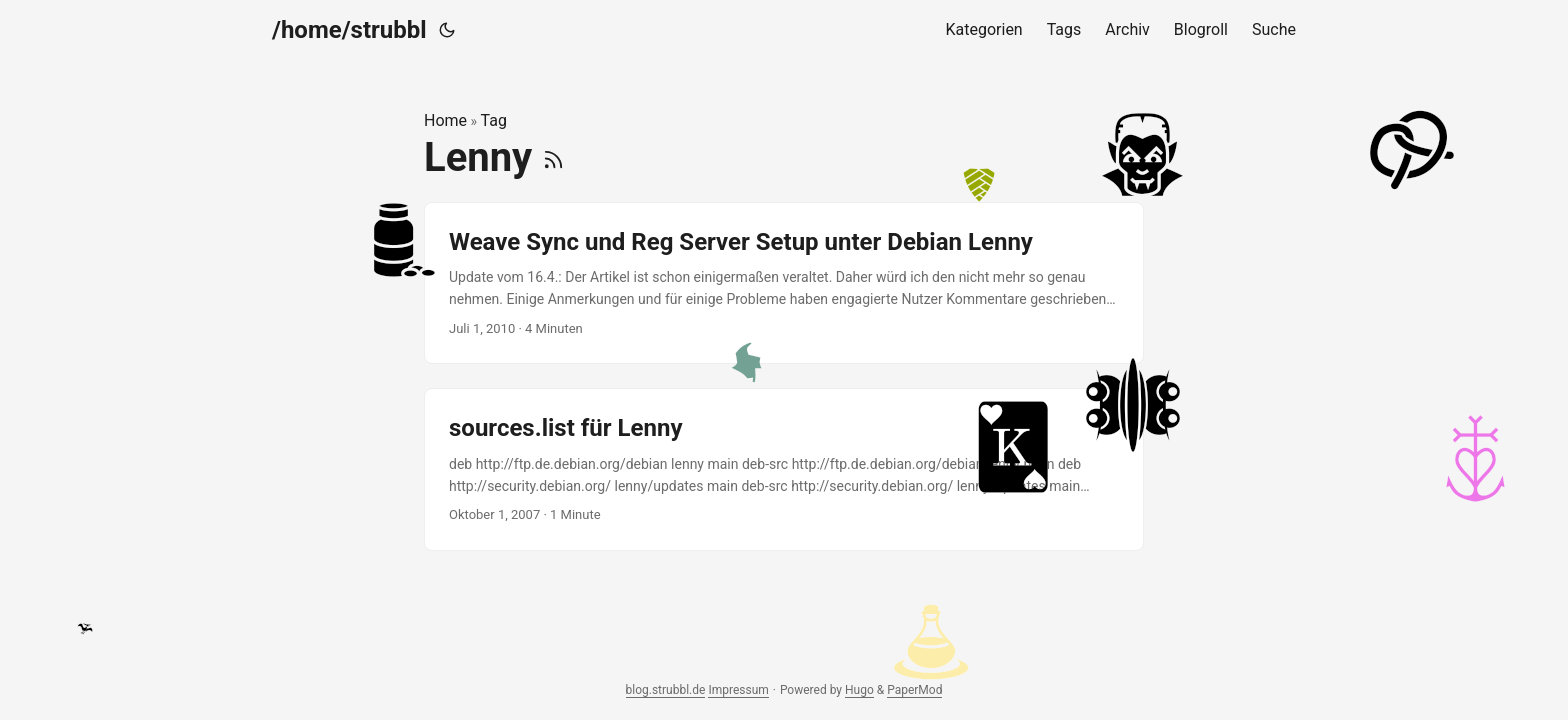 The height and width of the screenshot is (720, 1568). Describe the element at coordinates (979, 185) in the screenshot. I see `equip or view layered armor sets` at that location.